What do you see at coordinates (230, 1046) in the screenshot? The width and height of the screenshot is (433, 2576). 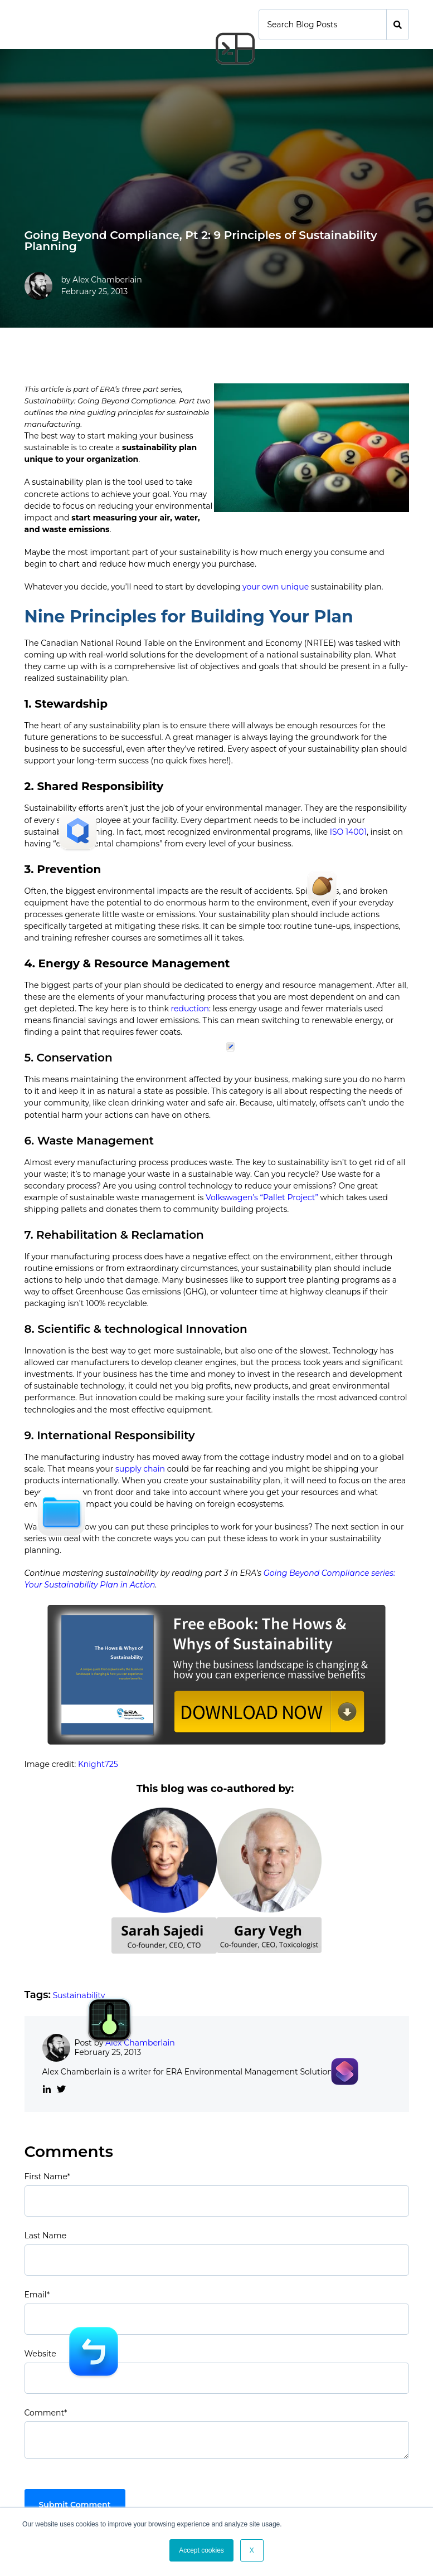 I see `open the software learning center` at bounding box center [230, 1046].